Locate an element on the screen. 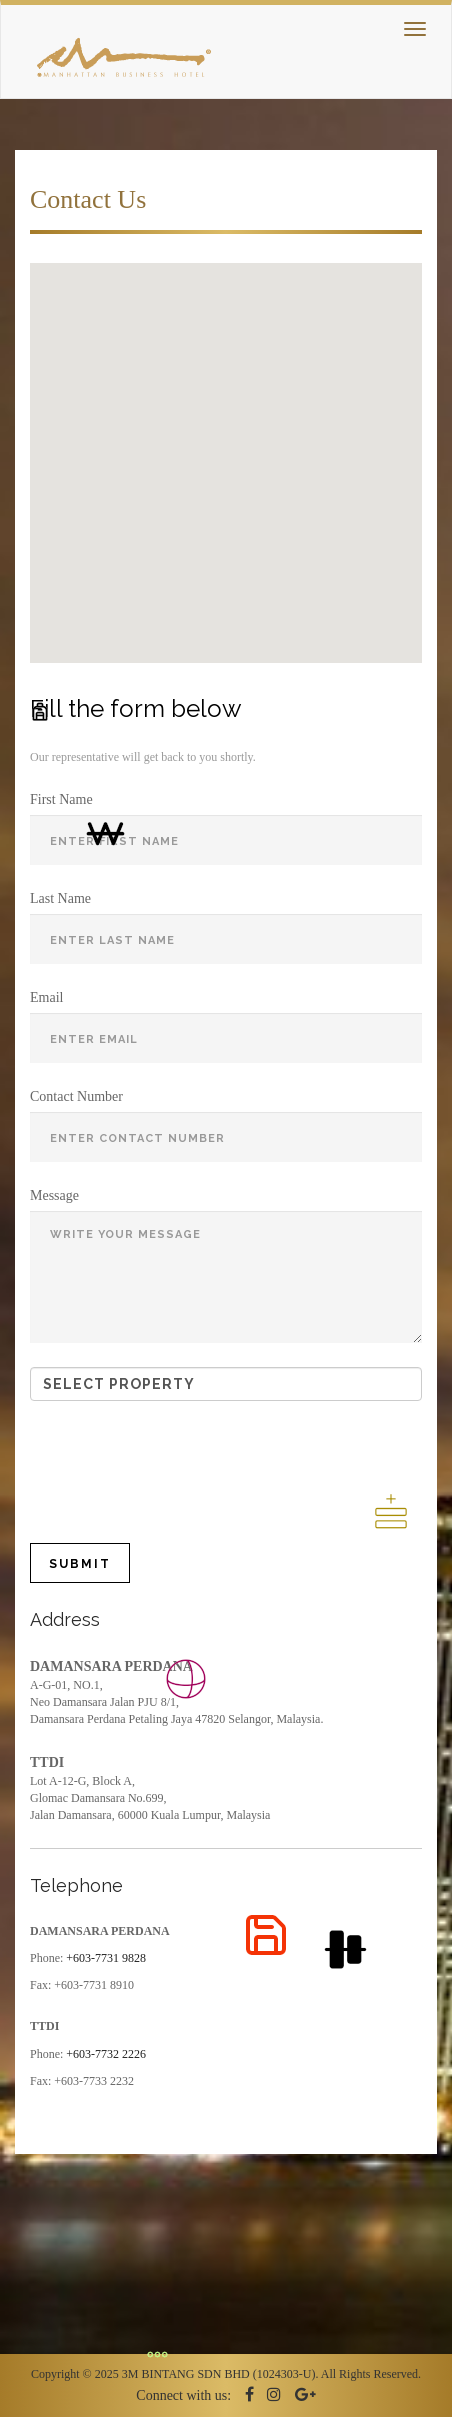  access your inventory or stored items is located at coordinates (40, 712).